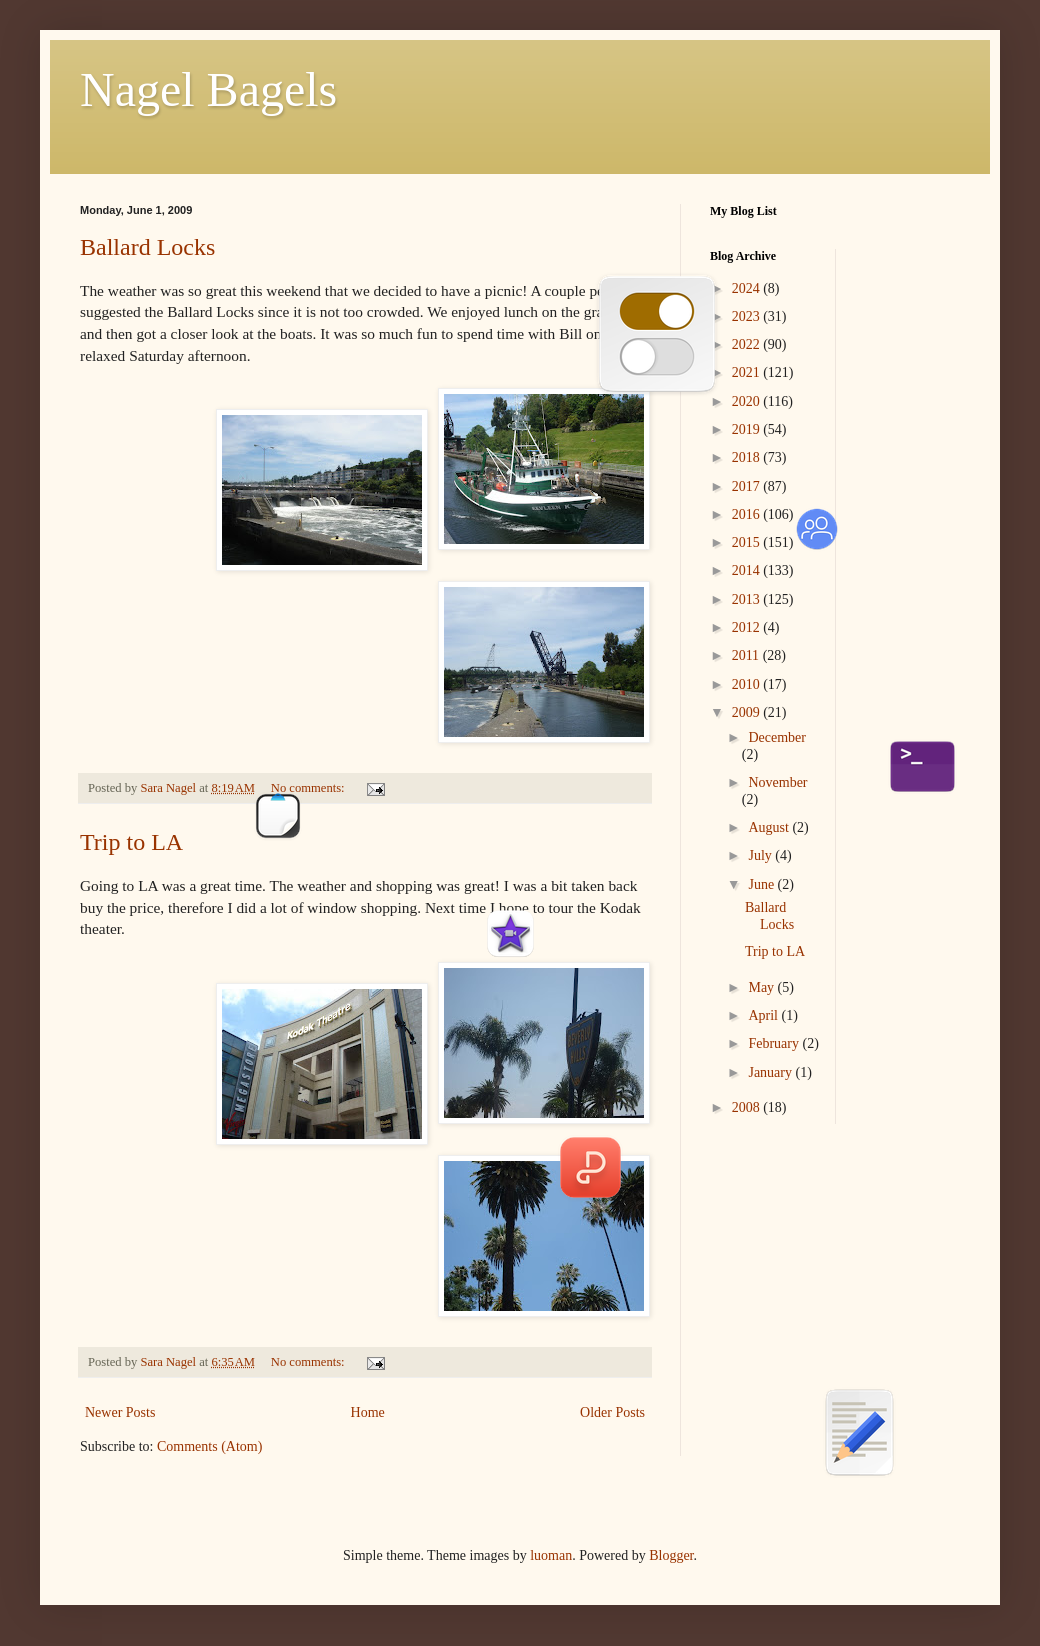 The width and height of the screenshot is (1040, 1646). Describe the element at coordinates (278, 816) in the screenshot. I see `open tasks or to-do list app` at that location.